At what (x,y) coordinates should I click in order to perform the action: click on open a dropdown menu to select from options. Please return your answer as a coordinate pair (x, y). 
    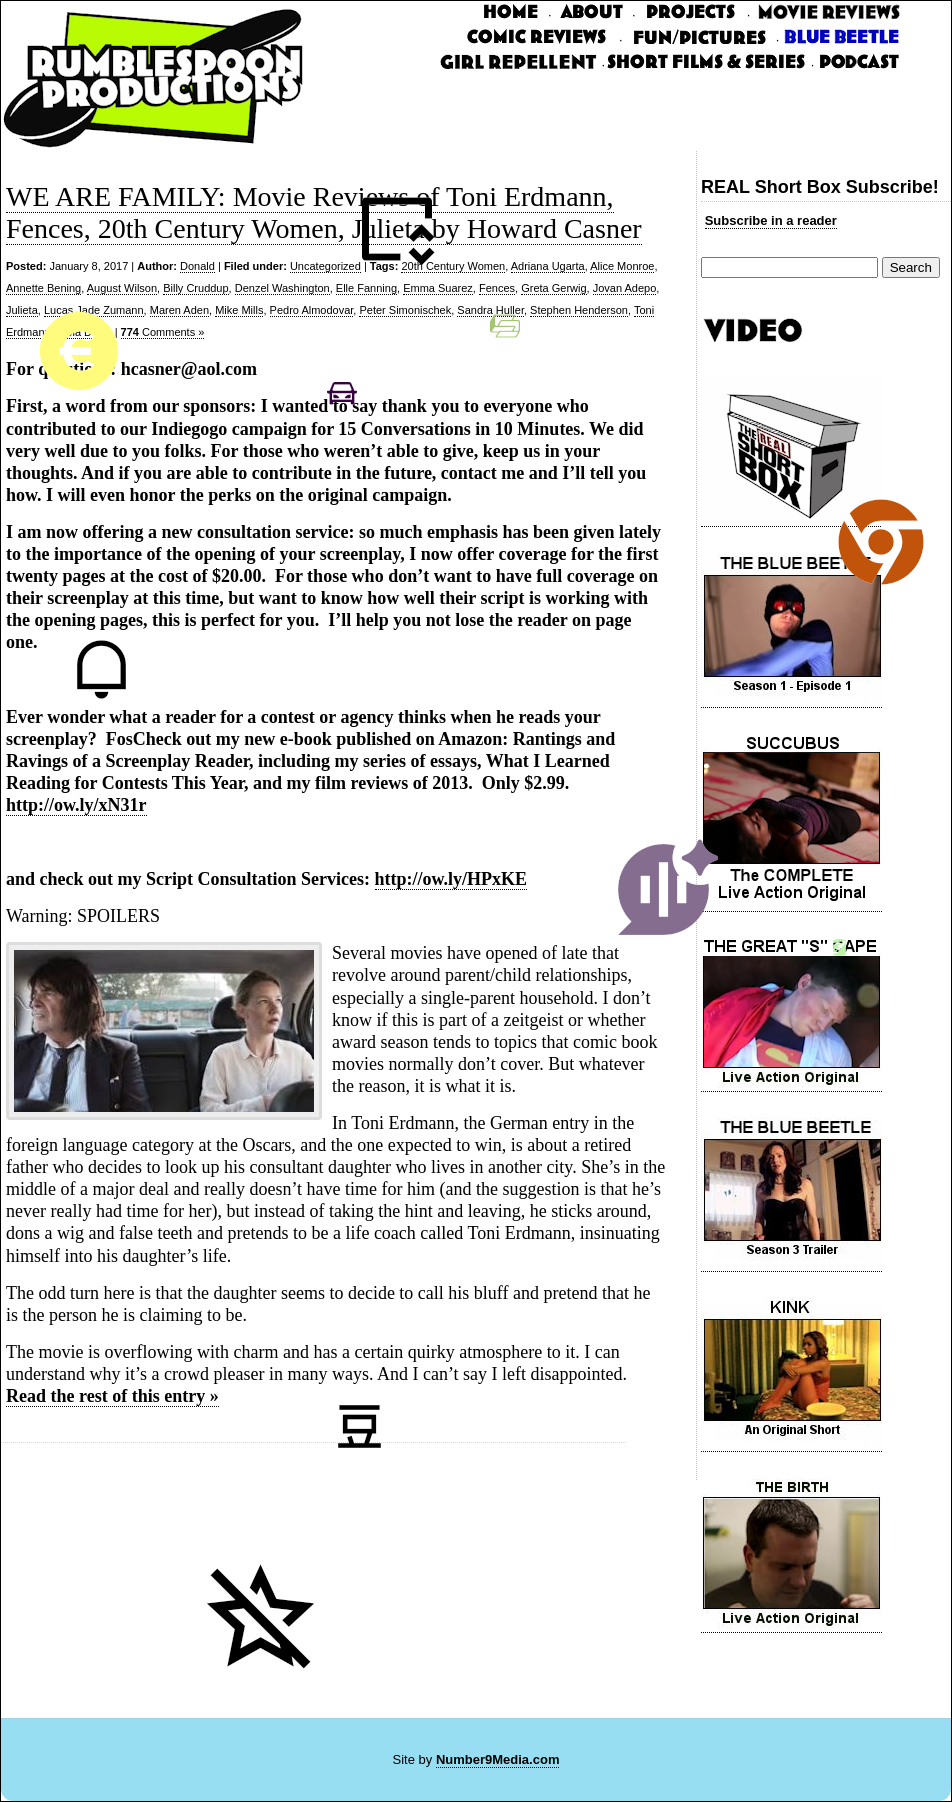
    Looking at the image, I should click on (397, 229).